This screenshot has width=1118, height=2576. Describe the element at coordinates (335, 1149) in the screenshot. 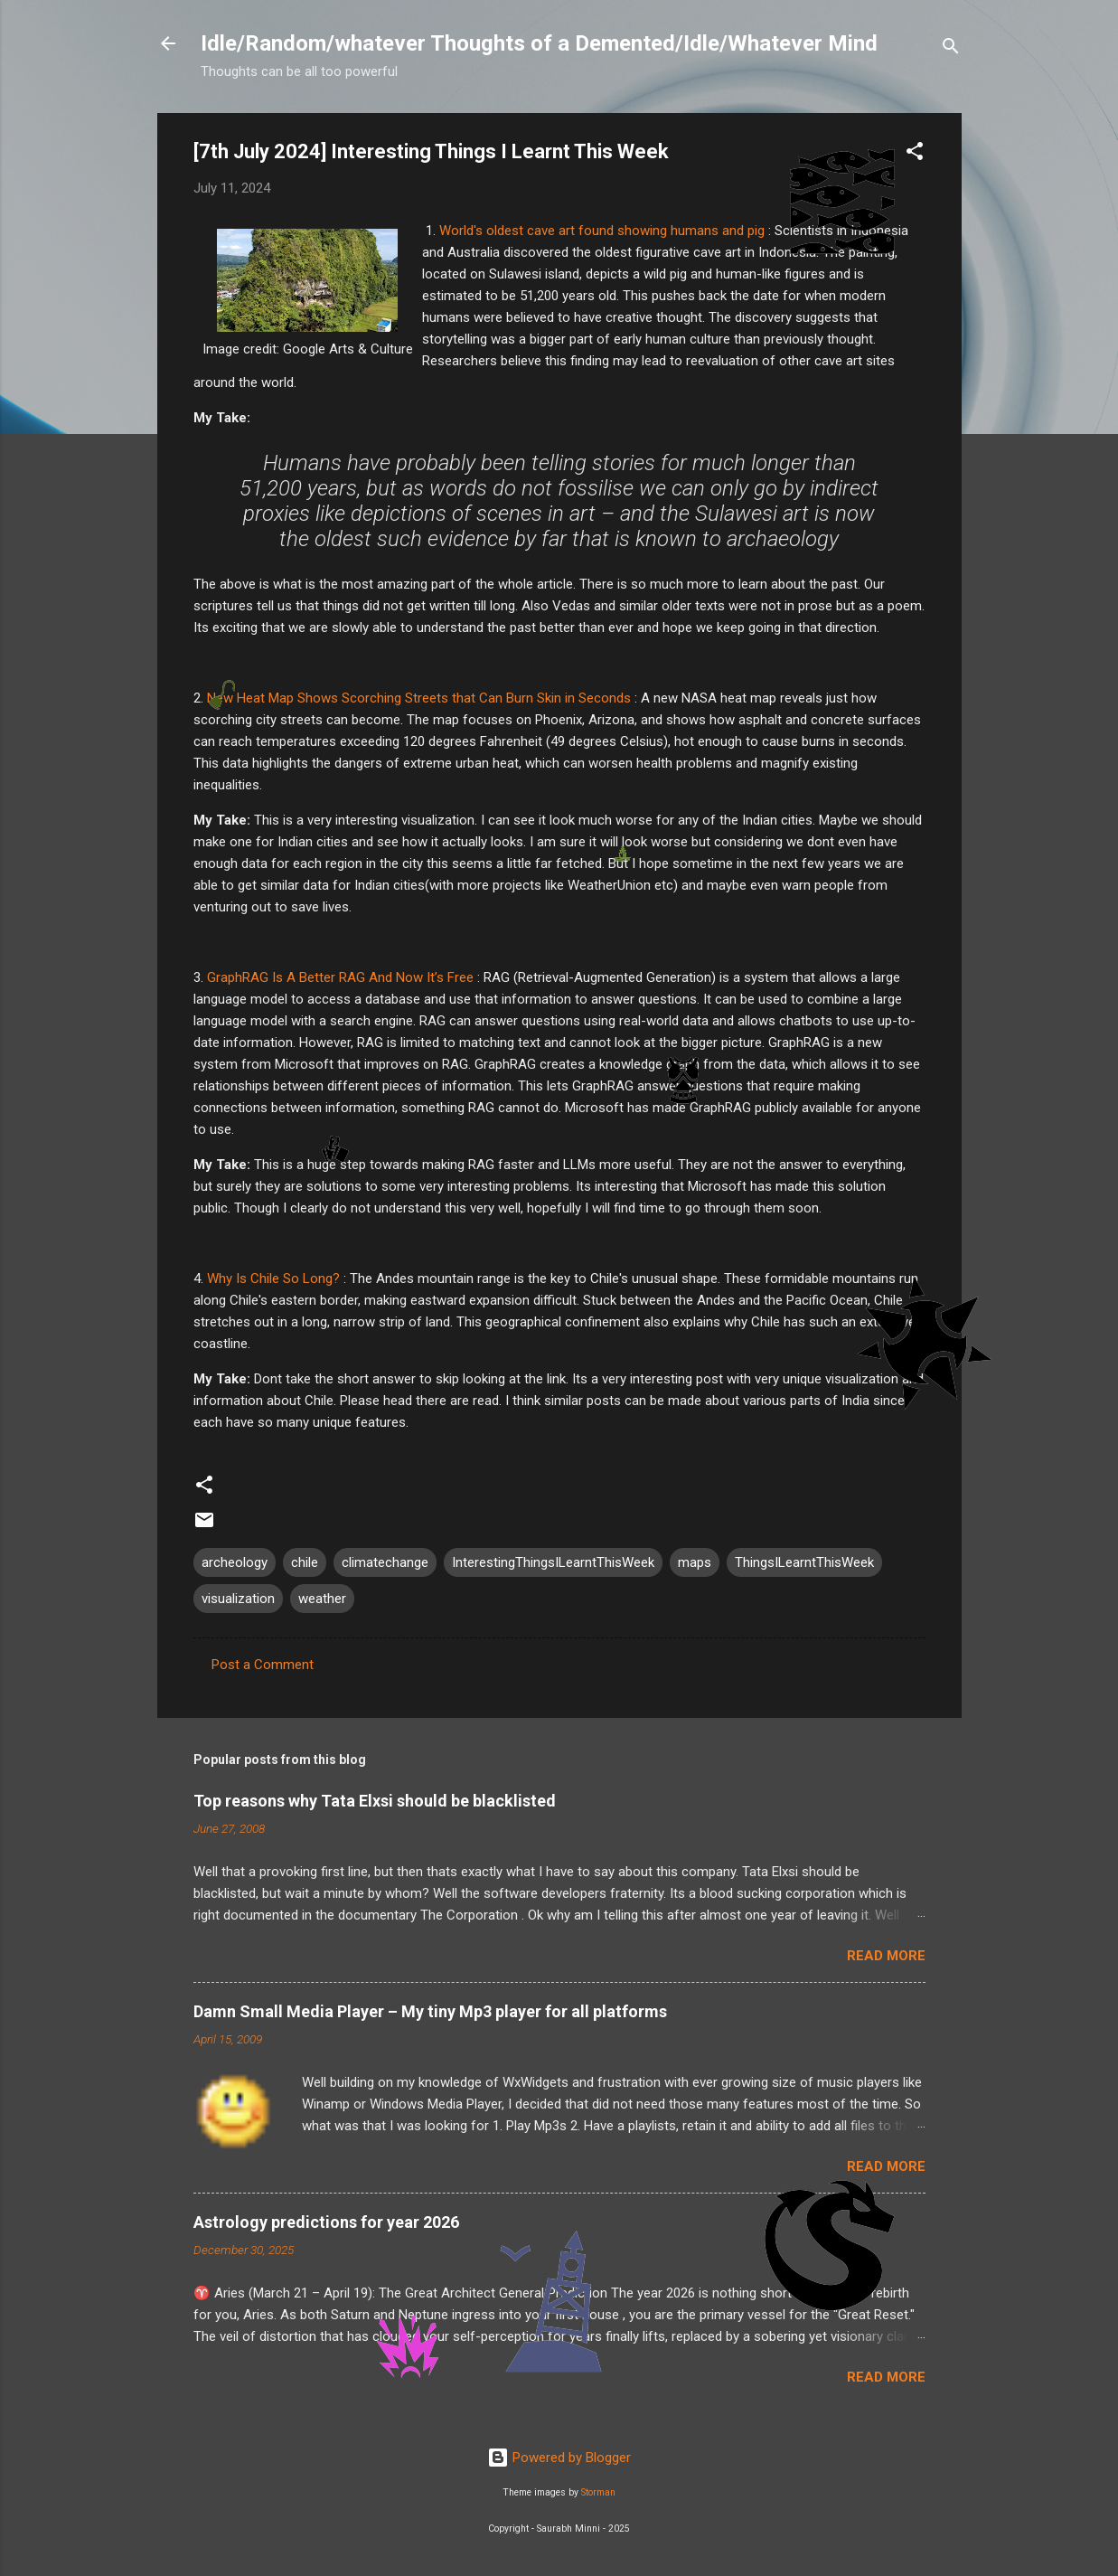

I see `draw a random card from the deck` at that location.